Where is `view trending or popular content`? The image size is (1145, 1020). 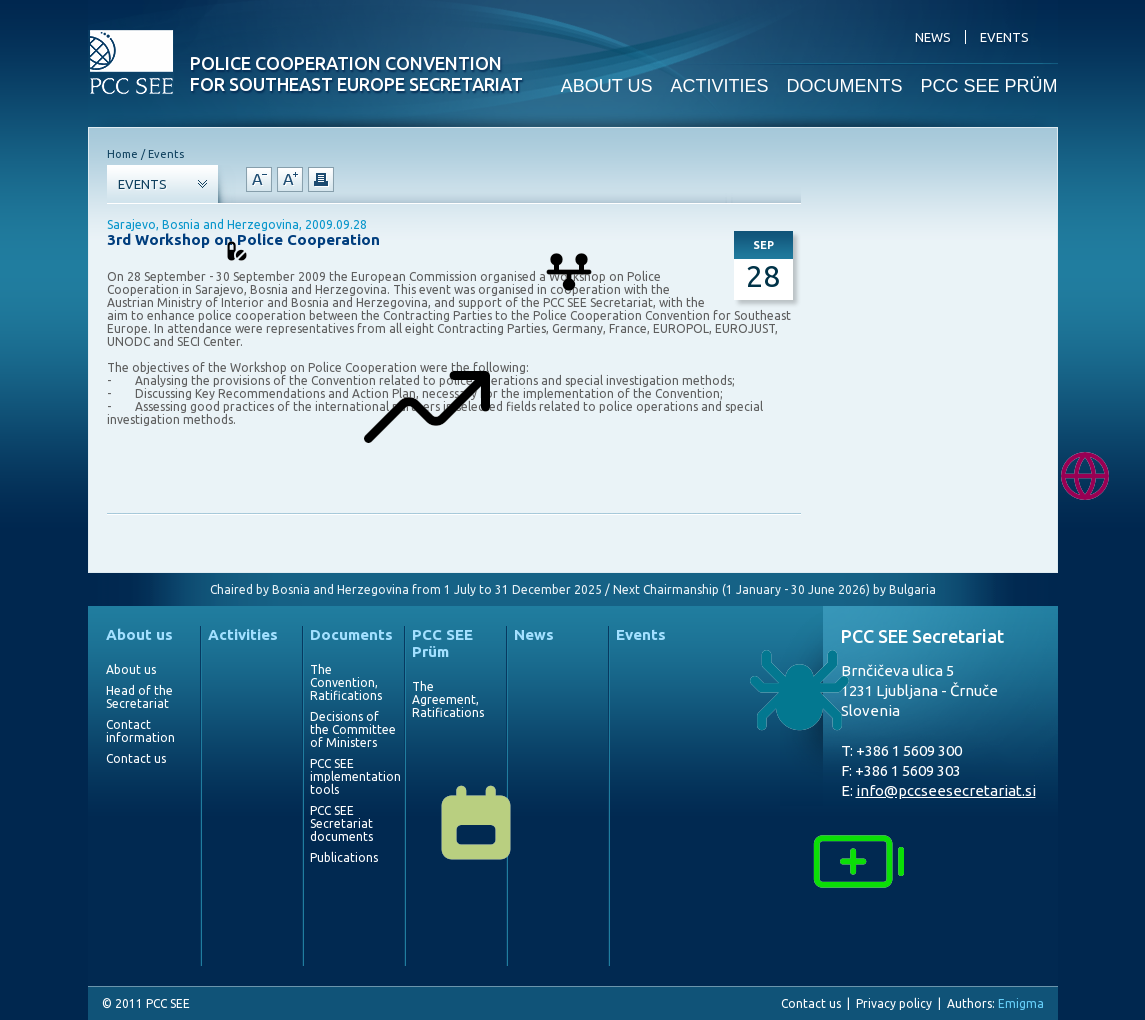
view trending or popular content is located at coordinates (427, 407).